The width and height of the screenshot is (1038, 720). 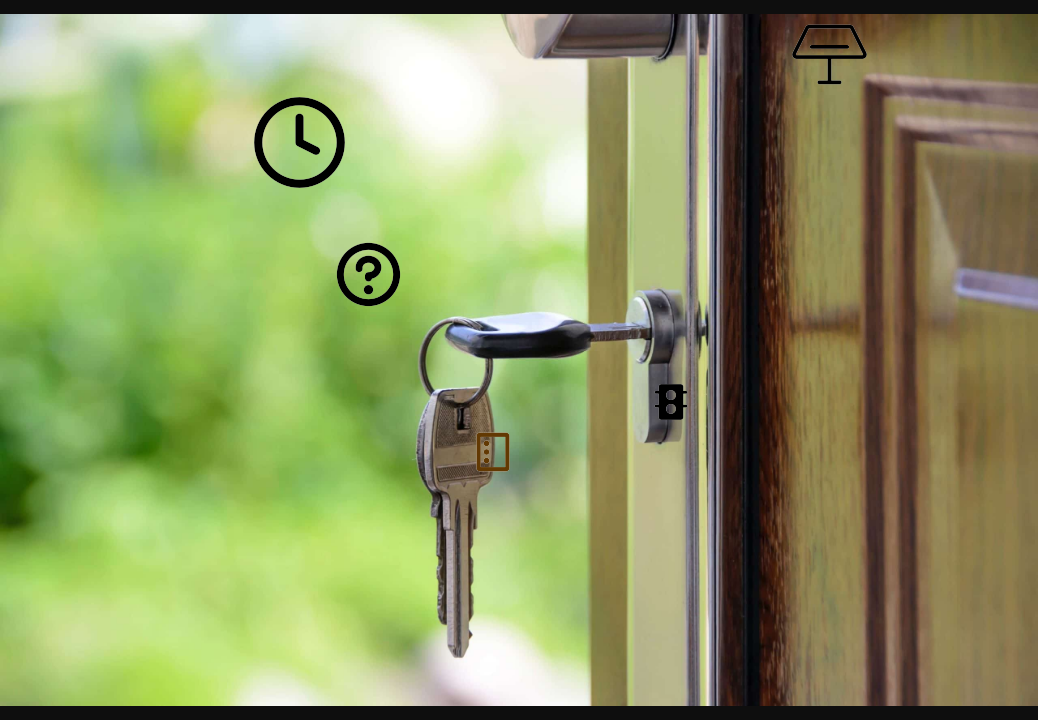 I want to click on view or open film script, so click(x=493, y=452).